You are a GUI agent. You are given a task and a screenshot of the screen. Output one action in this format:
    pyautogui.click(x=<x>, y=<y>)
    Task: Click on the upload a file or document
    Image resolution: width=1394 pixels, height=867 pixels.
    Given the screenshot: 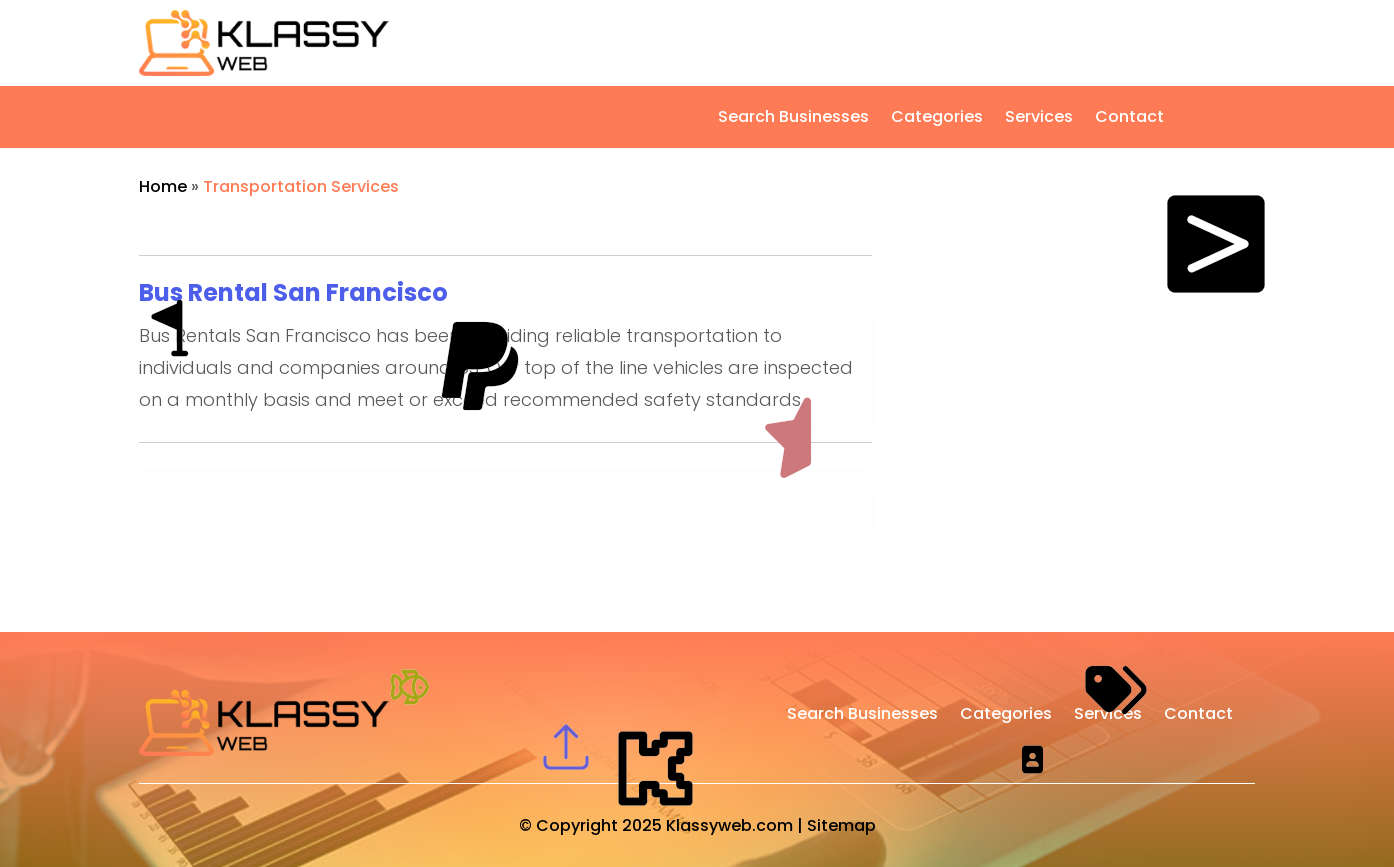 What is the action you would take?
    pyautogui.click(x=566, y=747)
    